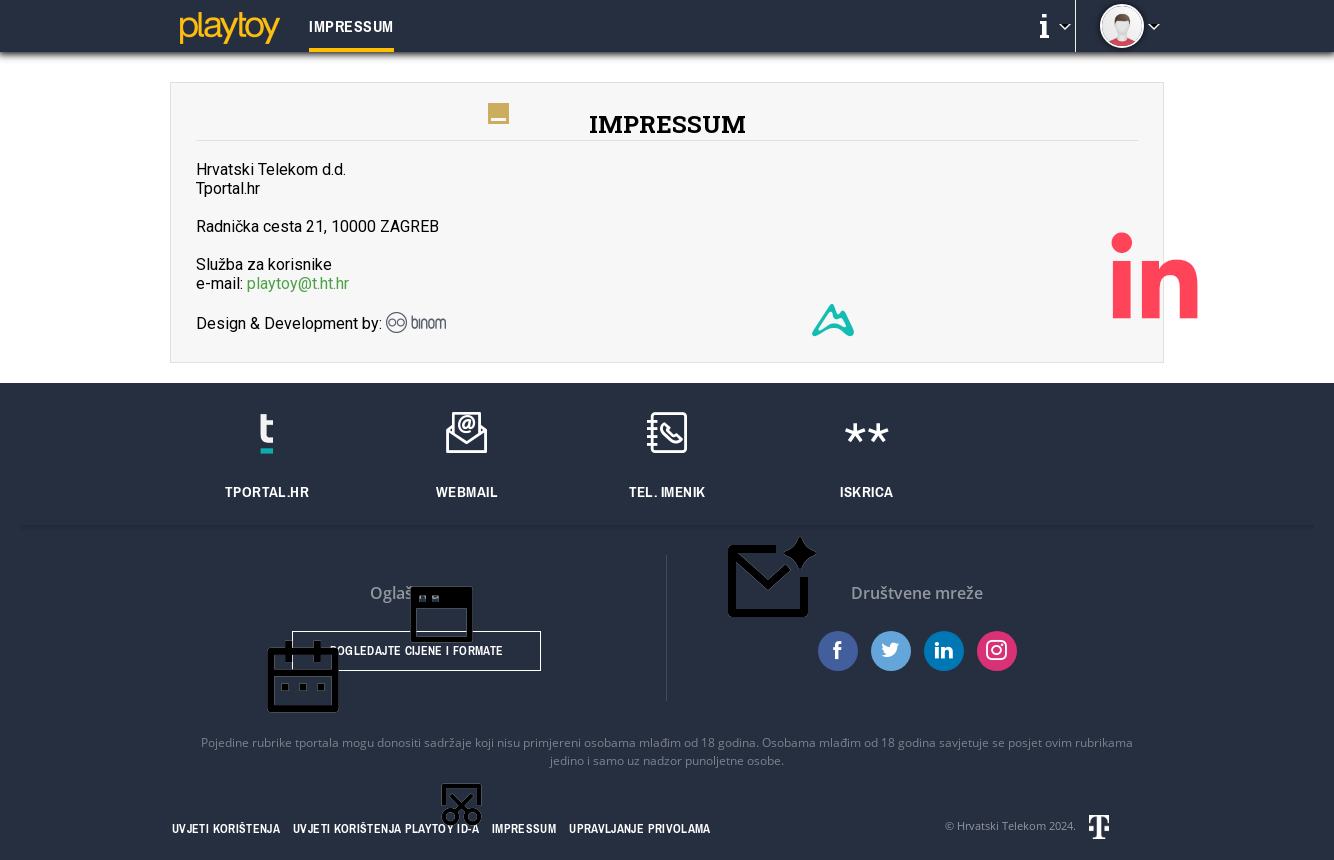 This screenshot has height=860, width=1334. Describe the element at coordinates (768, 581) in the screenshot. I see `access AI-powered email features` at that location.